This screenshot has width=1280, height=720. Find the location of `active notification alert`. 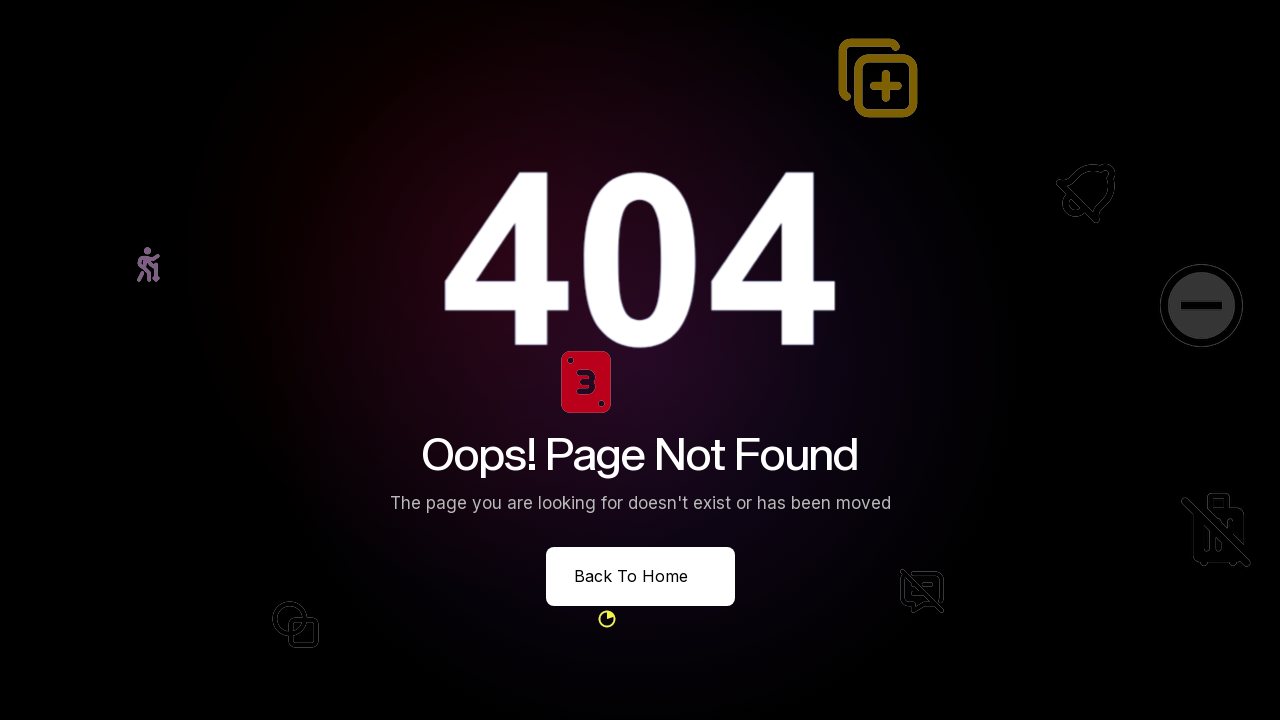

active notification alert is located at coordinates (1086, 193).